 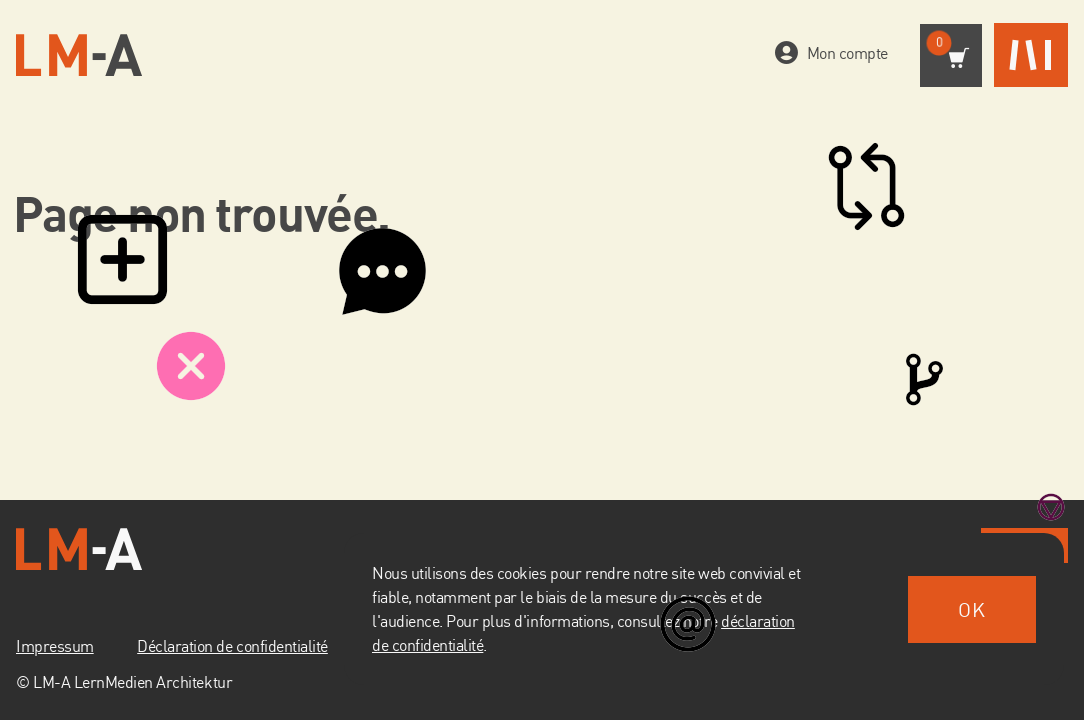 What do you see at coordinates (688, 624) in the screenshot?
I see `mention a user or tag someone` at bounding box center [688, 624].